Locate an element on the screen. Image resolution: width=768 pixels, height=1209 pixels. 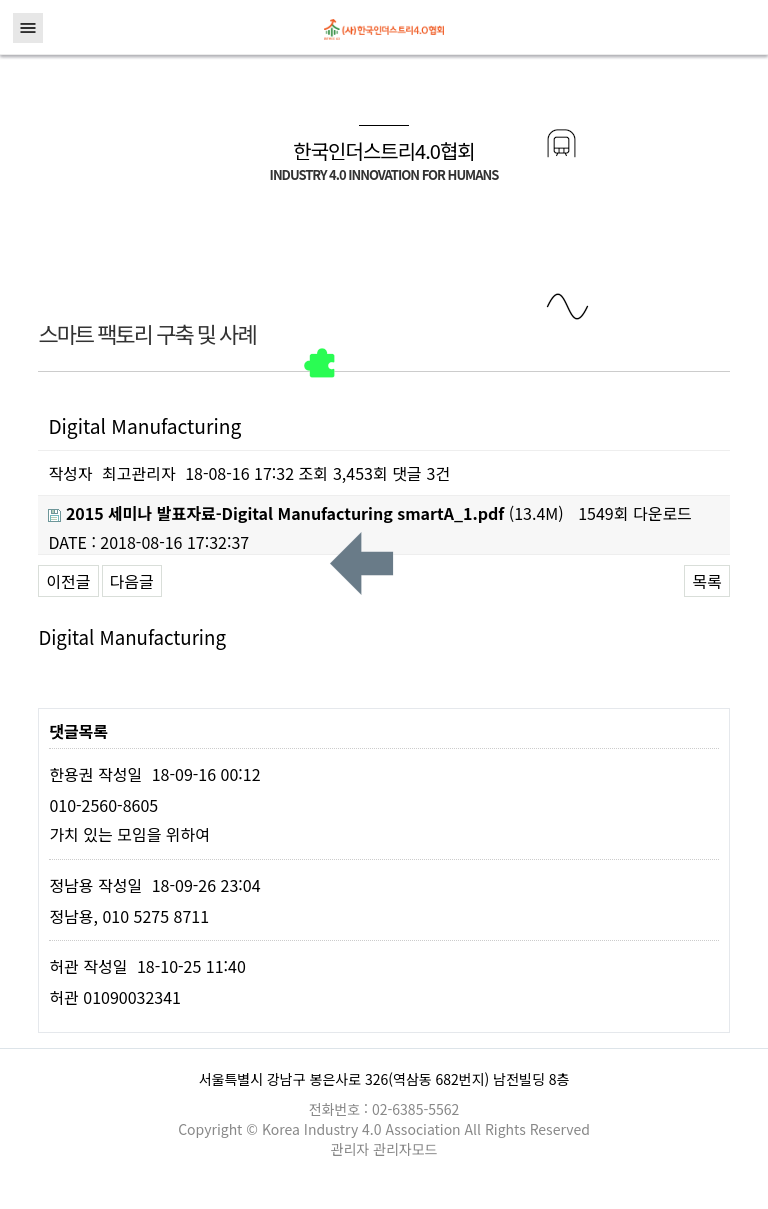
view subway or metro transit options is located at coordinates (561, 144).